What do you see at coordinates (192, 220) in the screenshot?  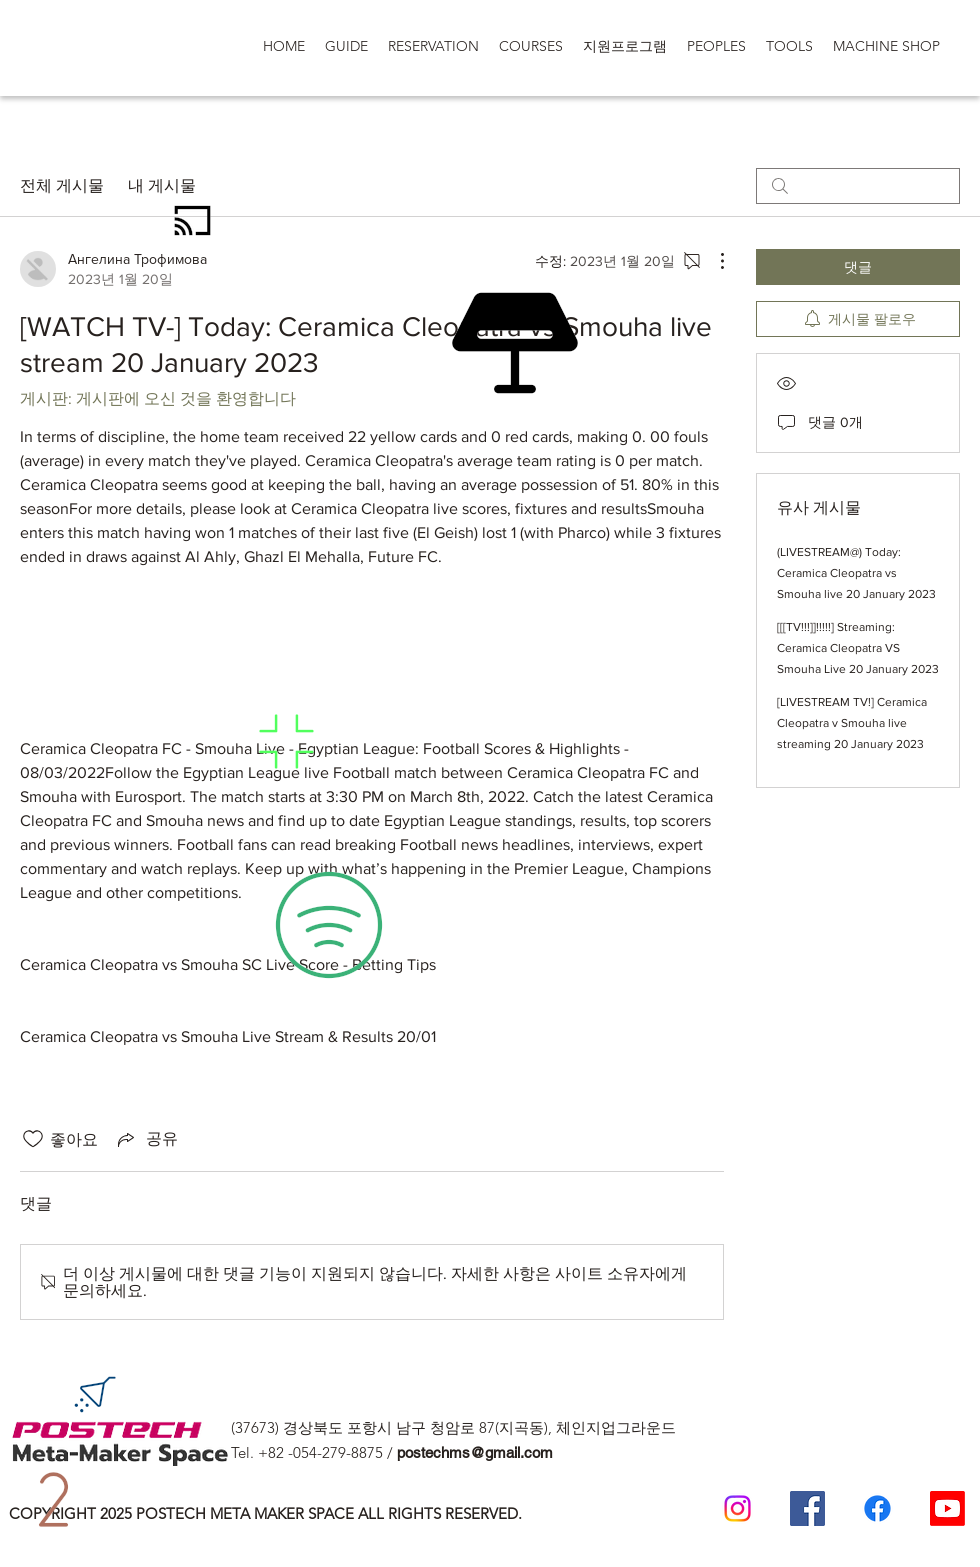 I see `cast to a nearby device` at bounding box center [192, 220].